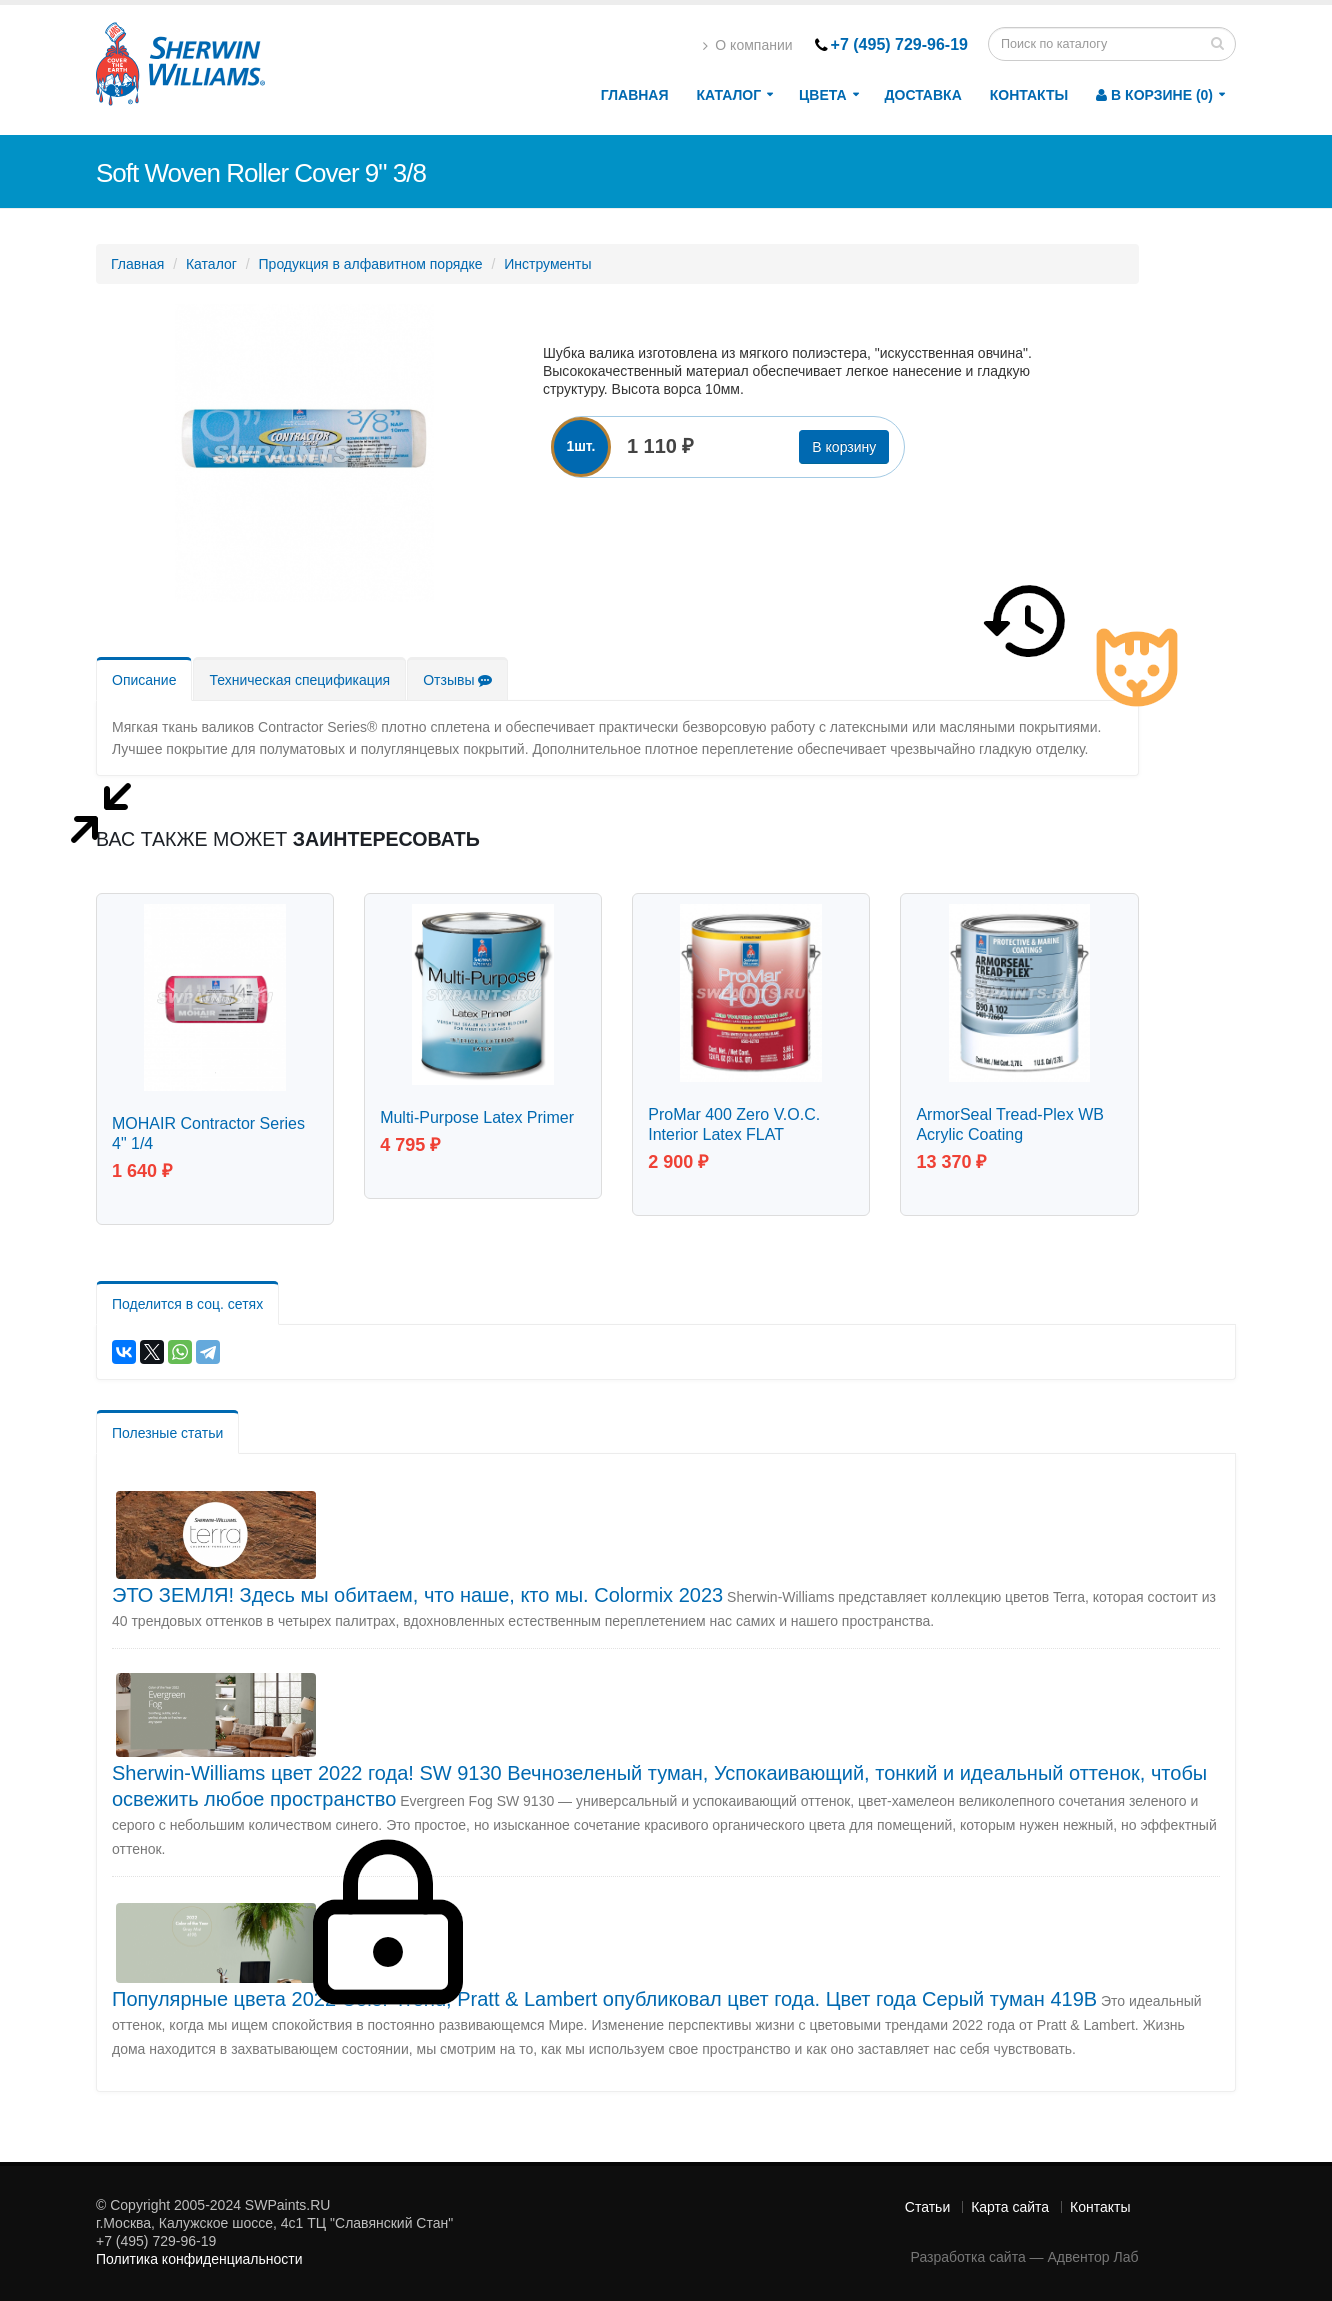 This screenshot has height=2301, width=1332. What do you see at coordinates (1137, 666) in the screenshot?
I see `view pet-related content or settings` at bounding box center [1137, 666].